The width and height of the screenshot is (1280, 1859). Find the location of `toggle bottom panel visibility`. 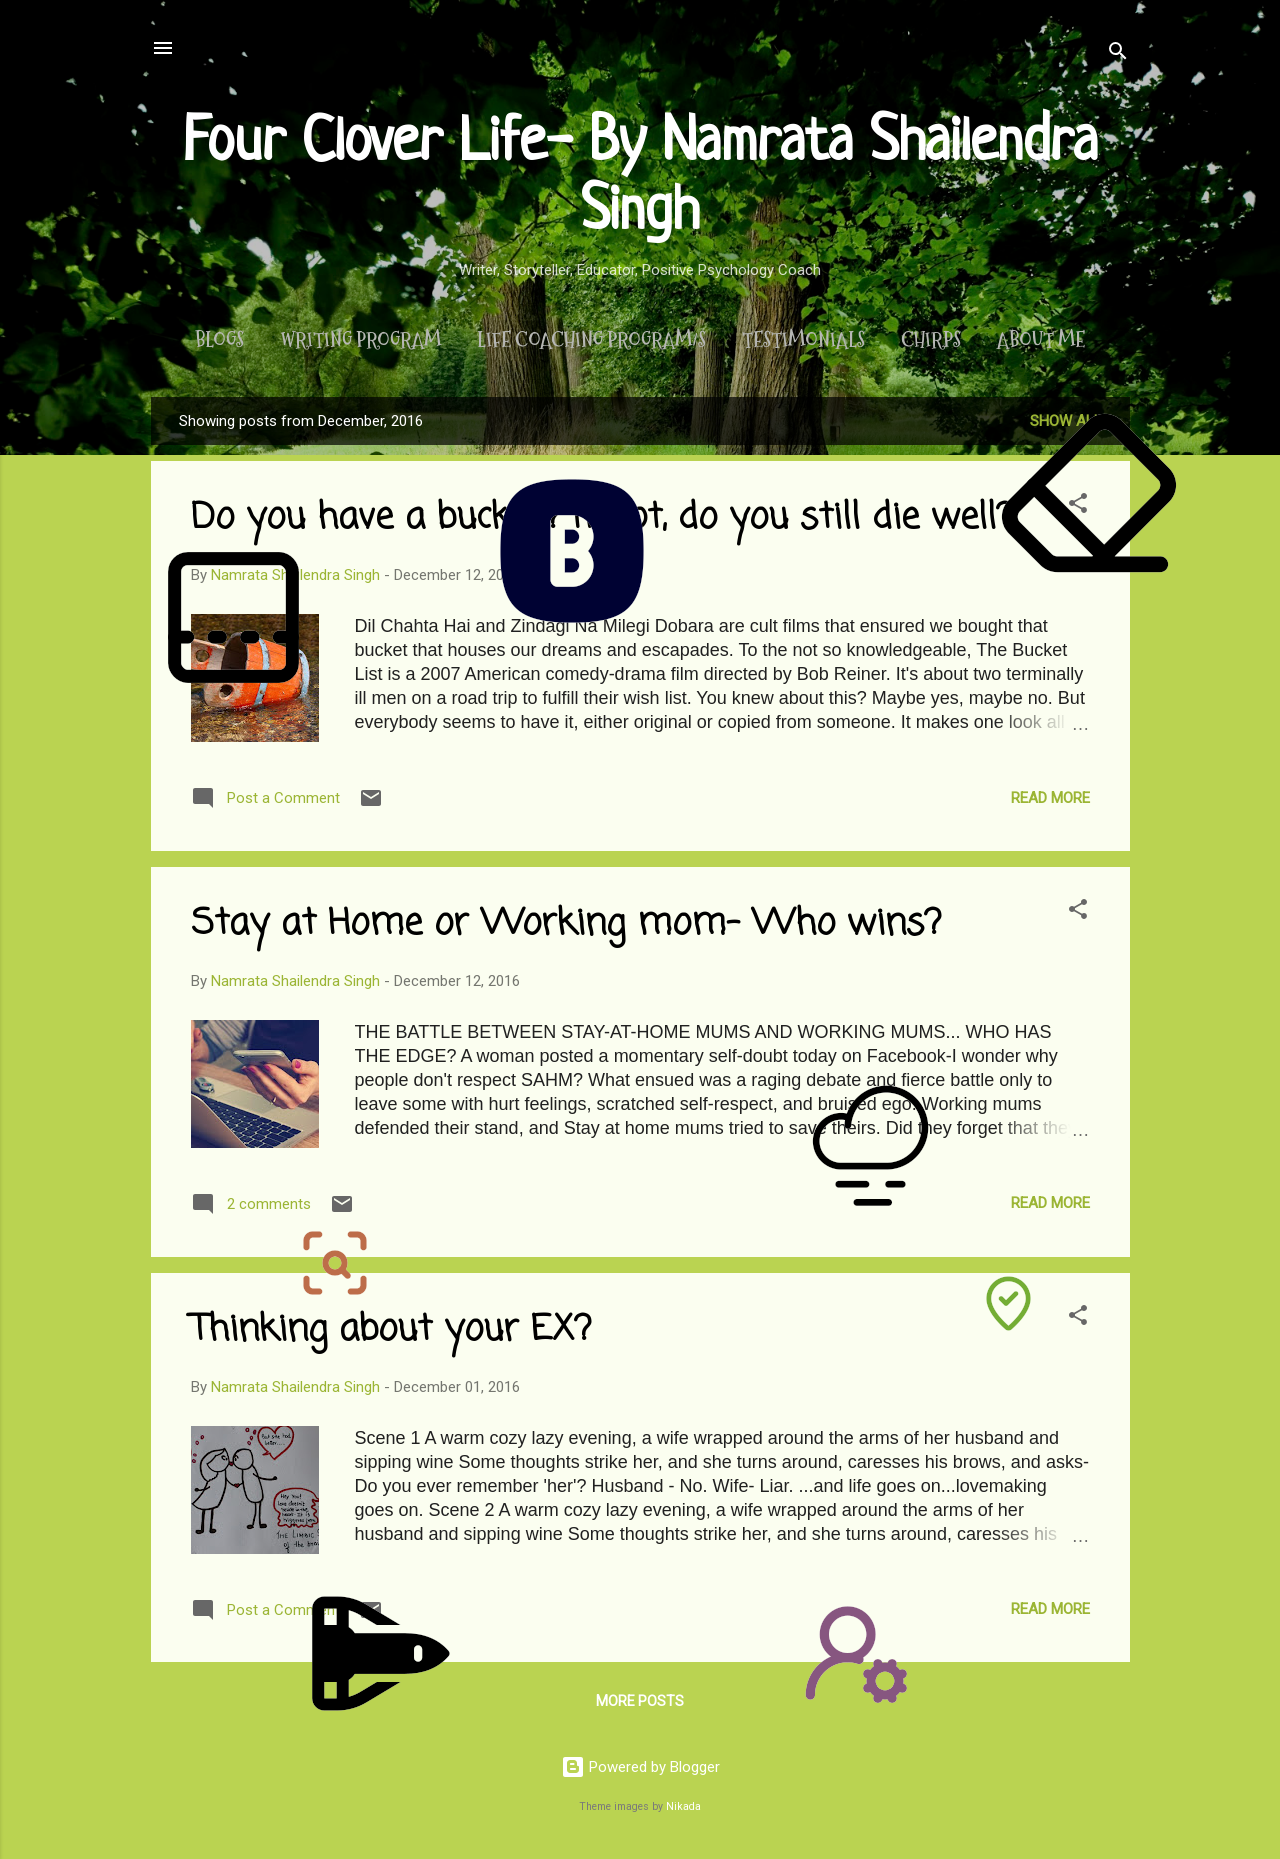

toggle bottom panel visibility is located at coordinates (233, 617).